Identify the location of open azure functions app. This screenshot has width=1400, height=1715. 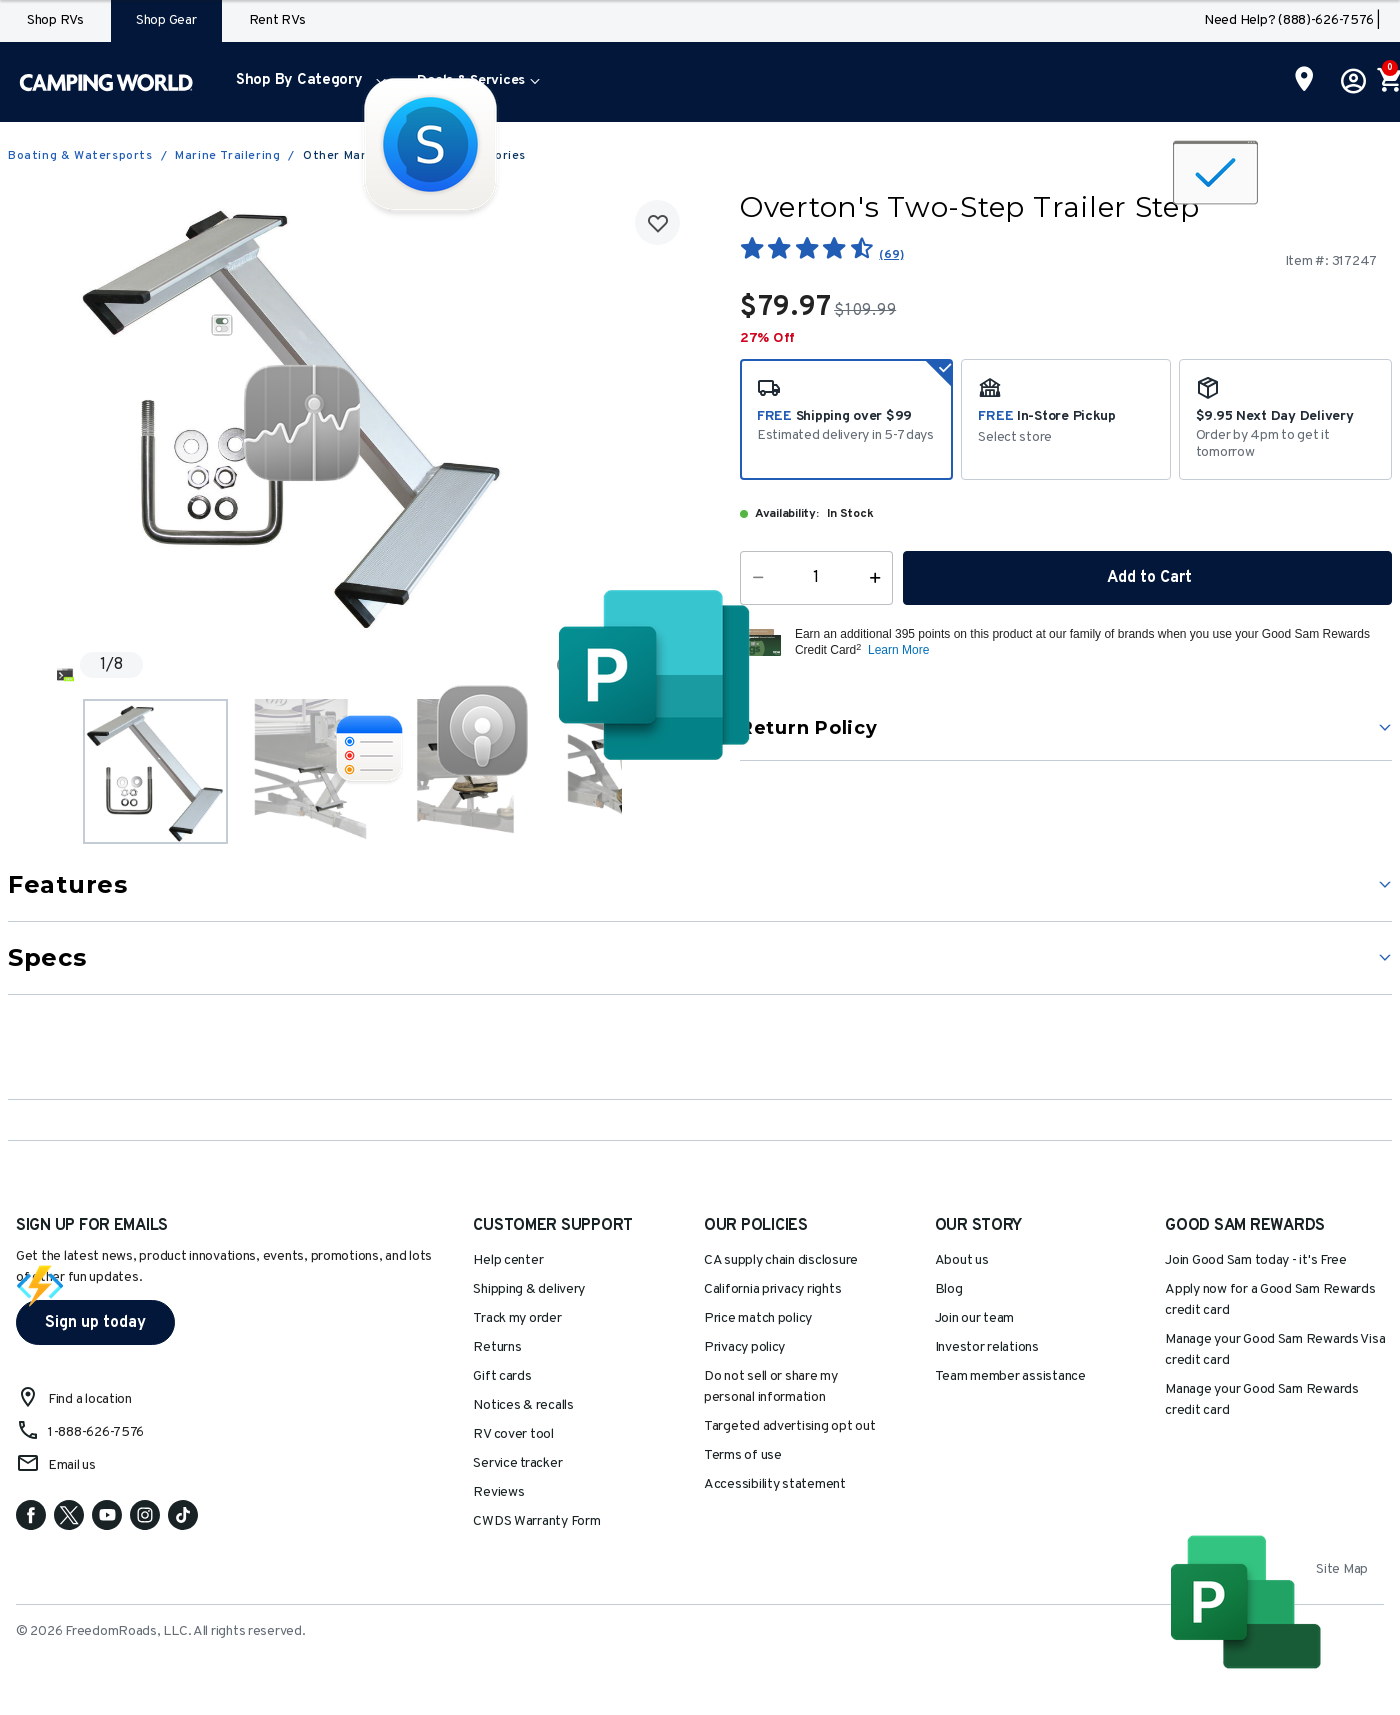
(40, 1286).